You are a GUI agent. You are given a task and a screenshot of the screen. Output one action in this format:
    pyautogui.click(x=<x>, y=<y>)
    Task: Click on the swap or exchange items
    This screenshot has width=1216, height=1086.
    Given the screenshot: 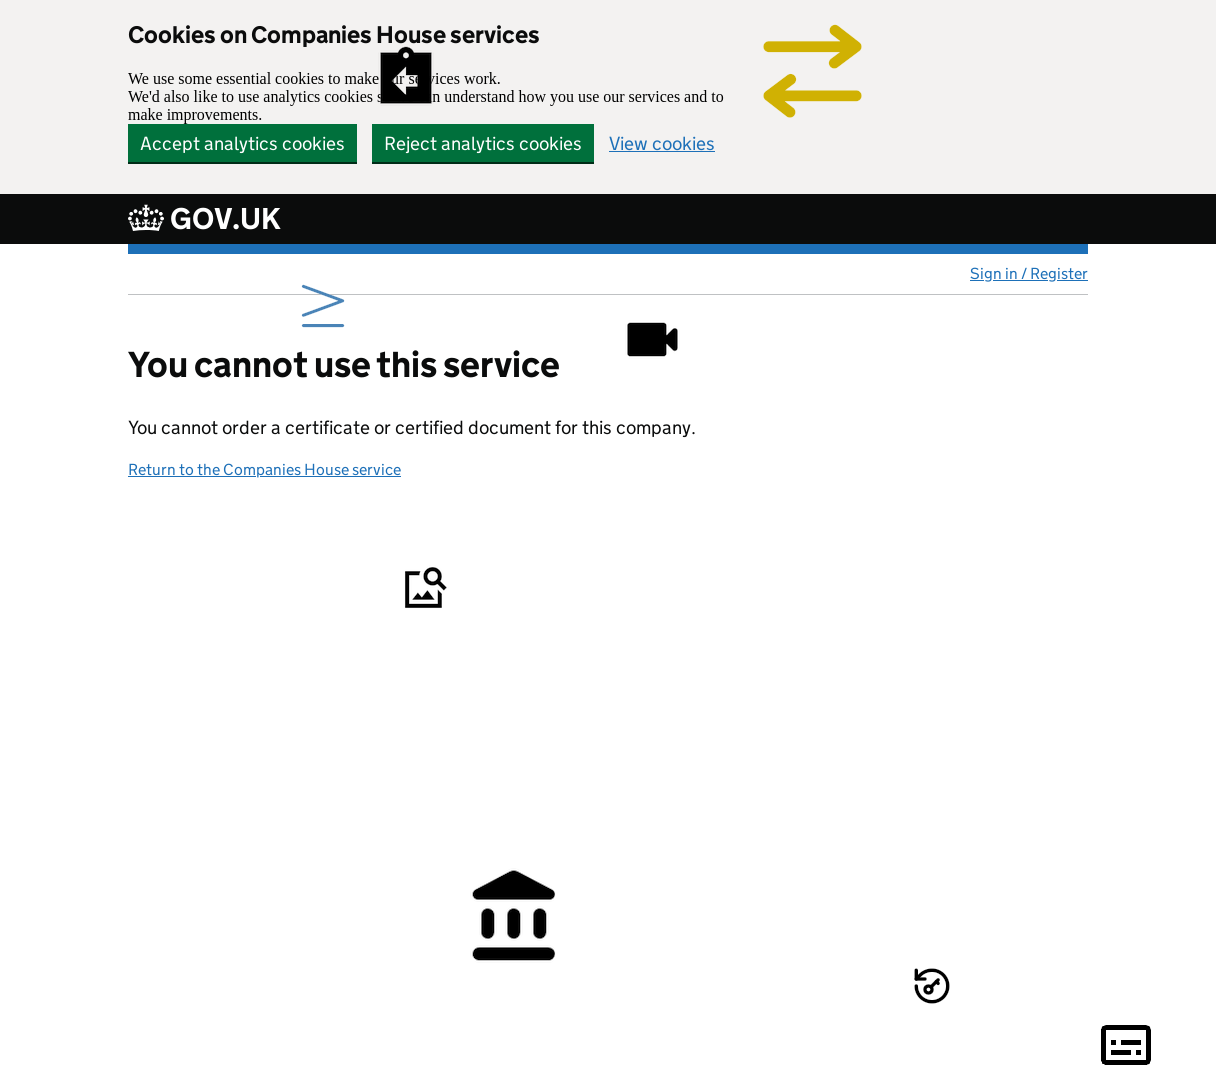 What is the action you would take?
    pyautogui.click(x=812, y=68)
    